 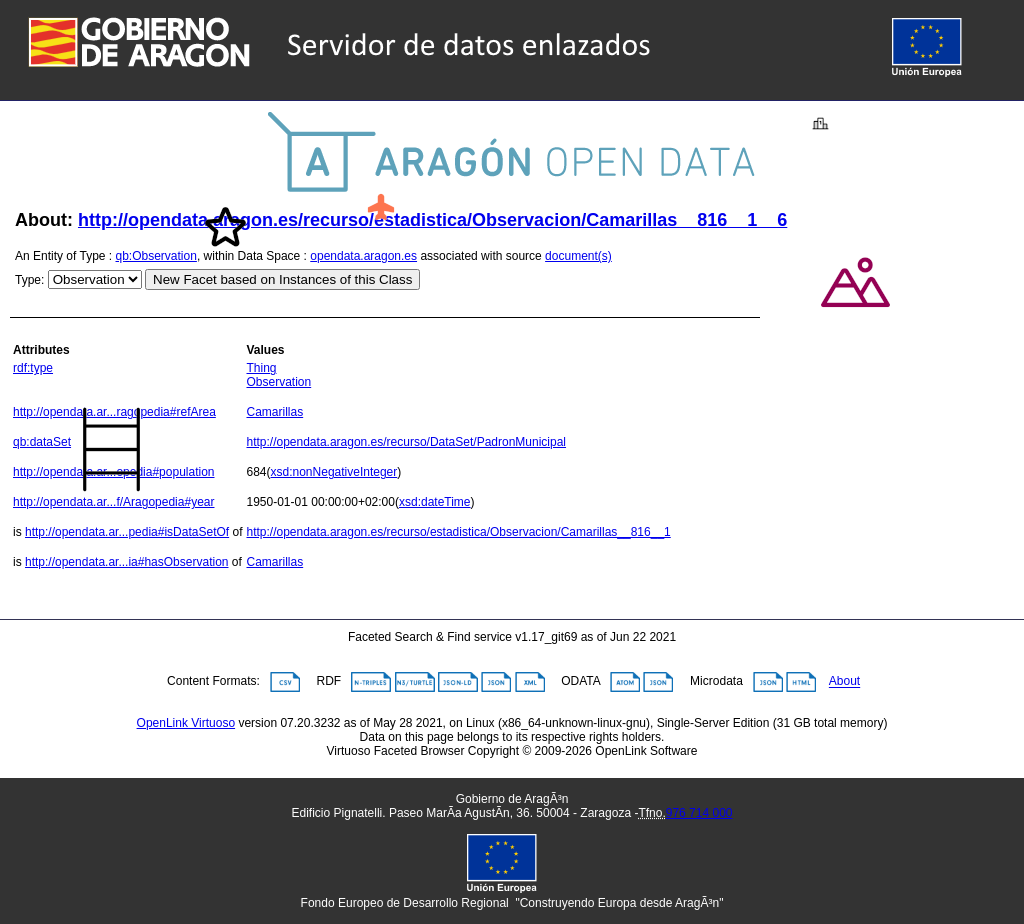 What do you see at coordinates (225, 227) in the screenshot?
I see `add item to favorites` at bounding box center [225, 227].